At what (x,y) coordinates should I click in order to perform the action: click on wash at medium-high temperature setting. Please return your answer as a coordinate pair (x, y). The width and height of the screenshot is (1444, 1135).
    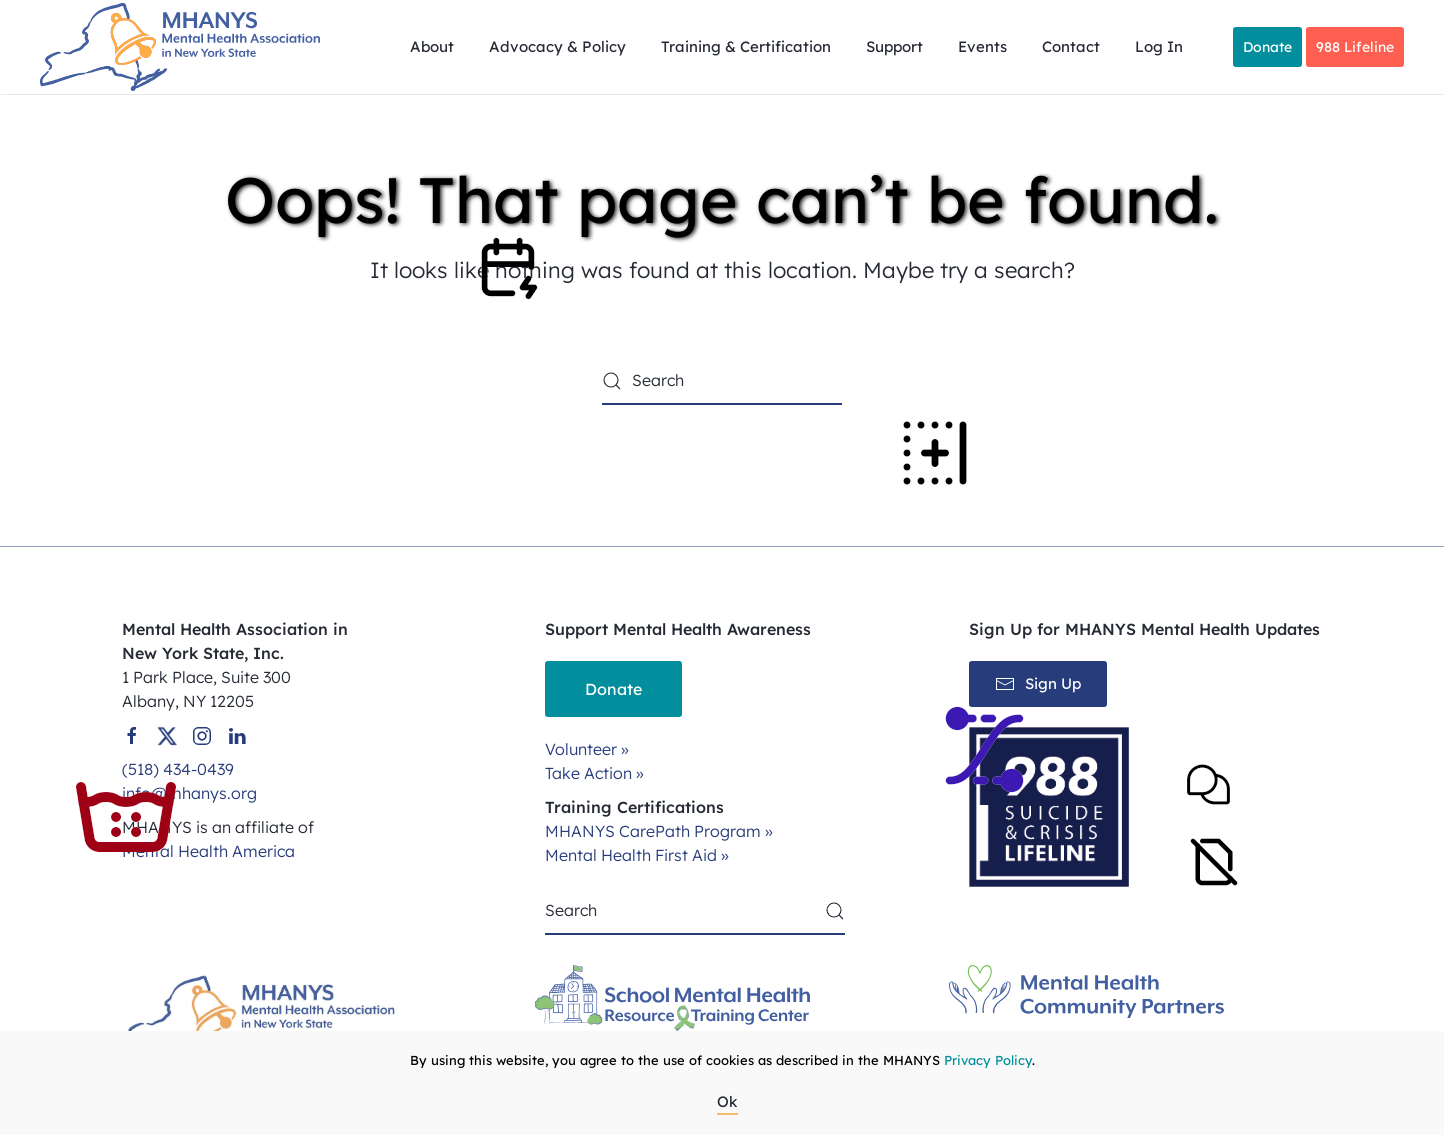
    Looking at the image, I should click on (126, 817).